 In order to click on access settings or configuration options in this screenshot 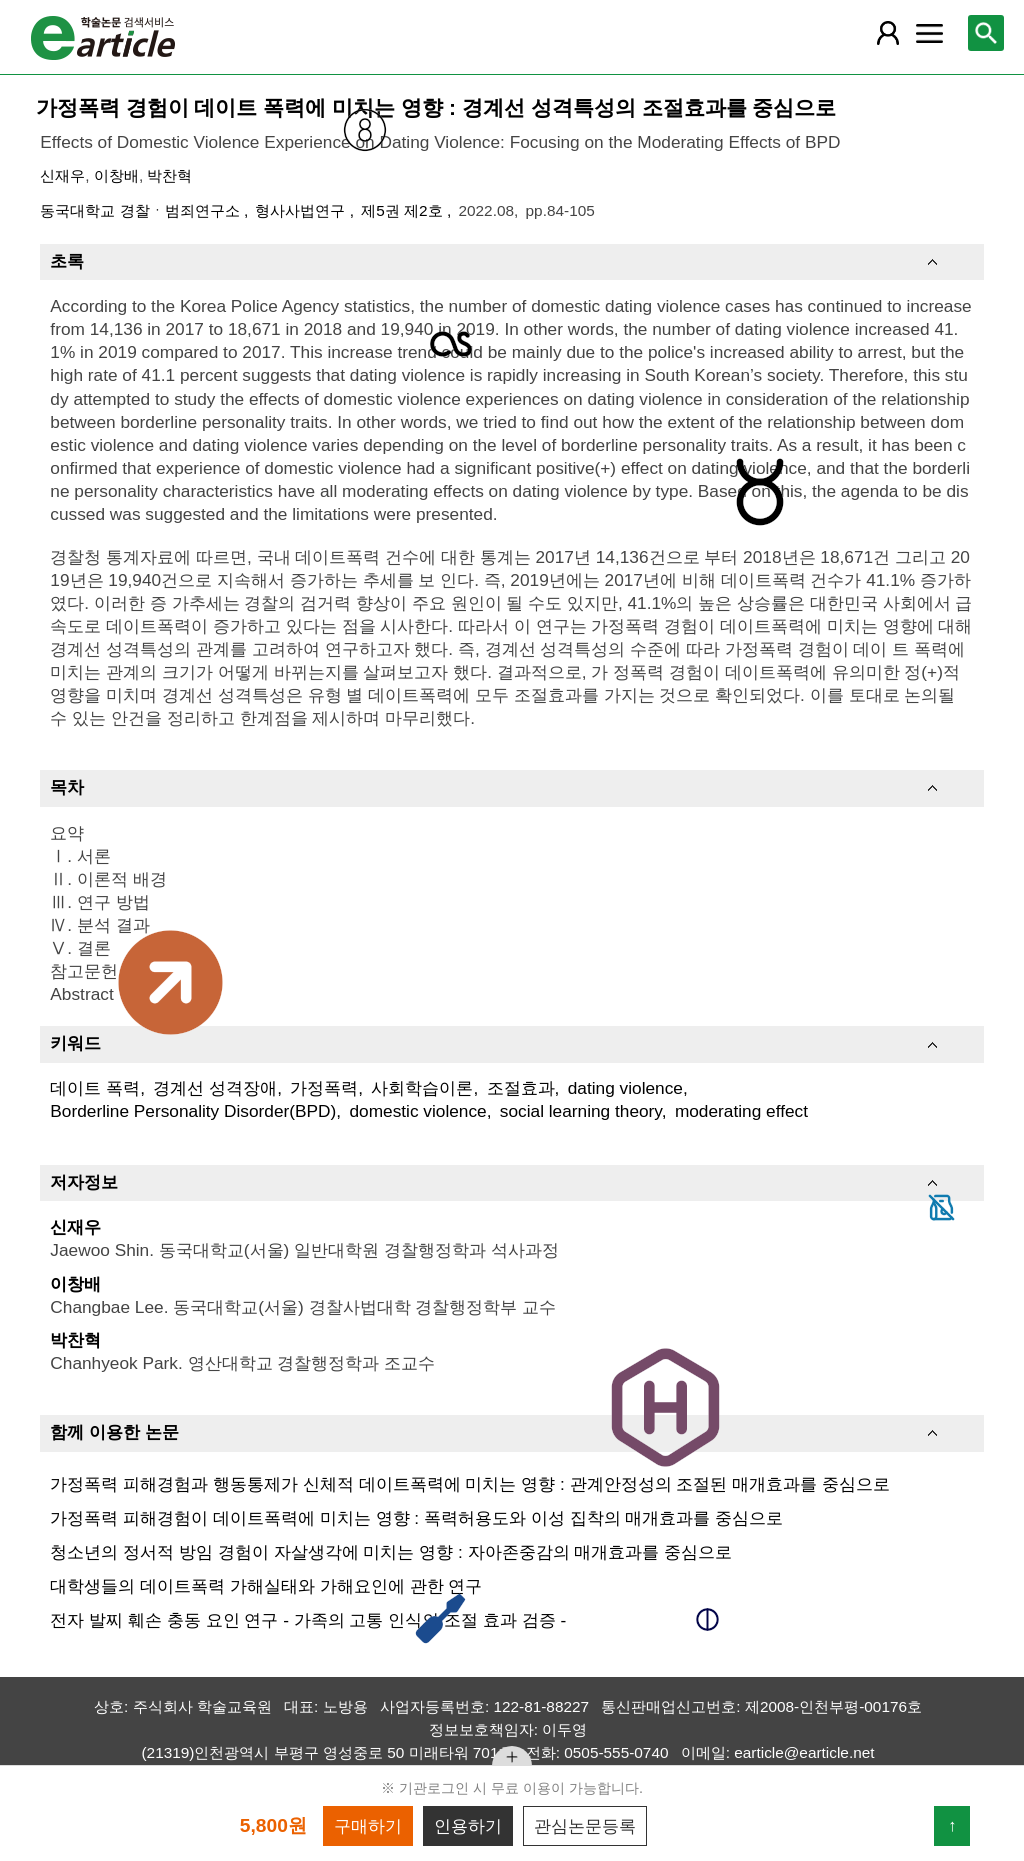, I will do `click(440, 1618)`.